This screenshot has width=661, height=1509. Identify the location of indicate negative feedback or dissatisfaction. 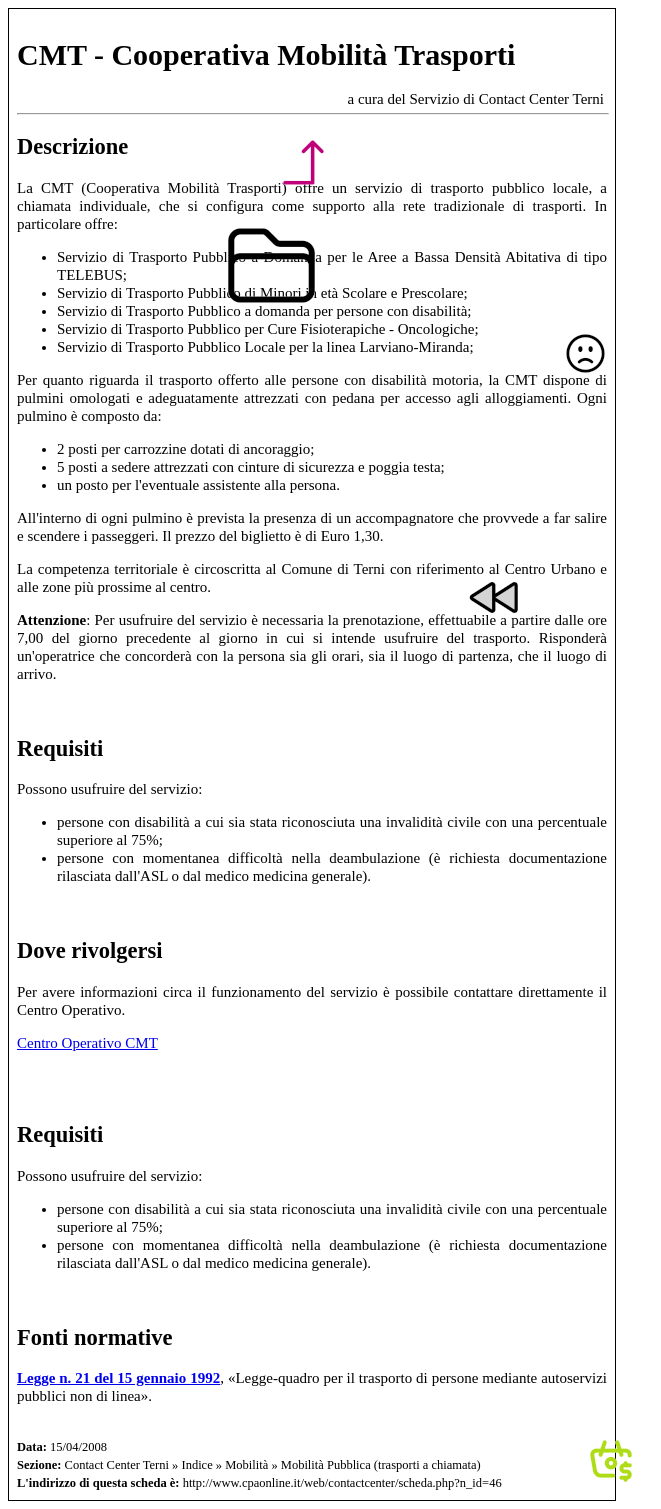
(585, 353).